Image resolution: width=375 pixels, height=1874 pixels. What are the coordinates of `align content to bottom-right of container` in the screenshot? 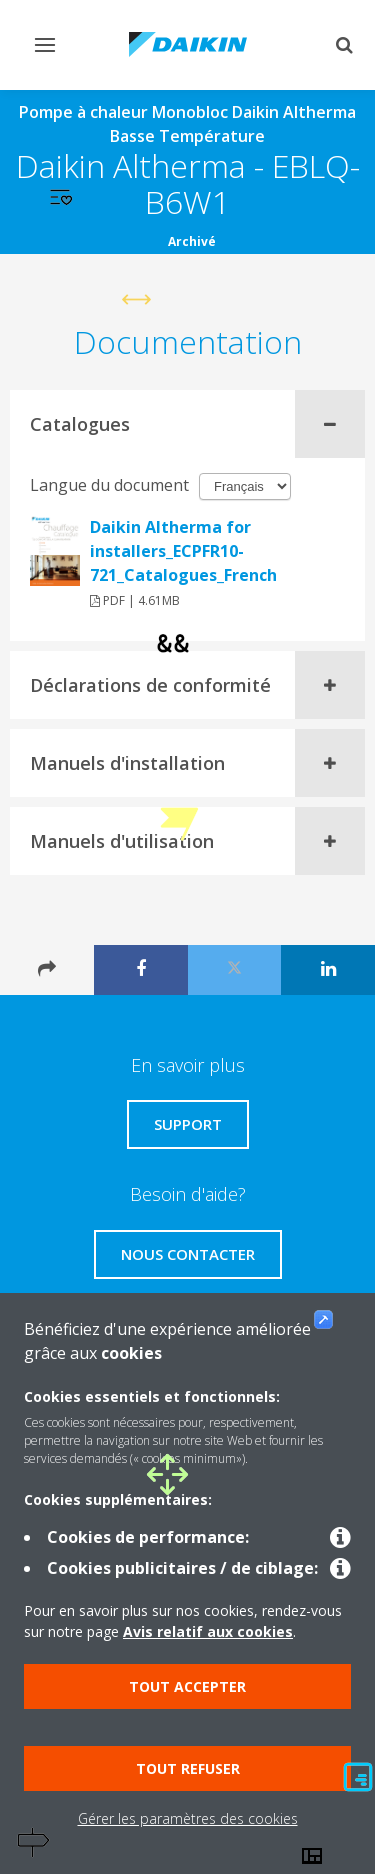 It's located at (358, 1777).